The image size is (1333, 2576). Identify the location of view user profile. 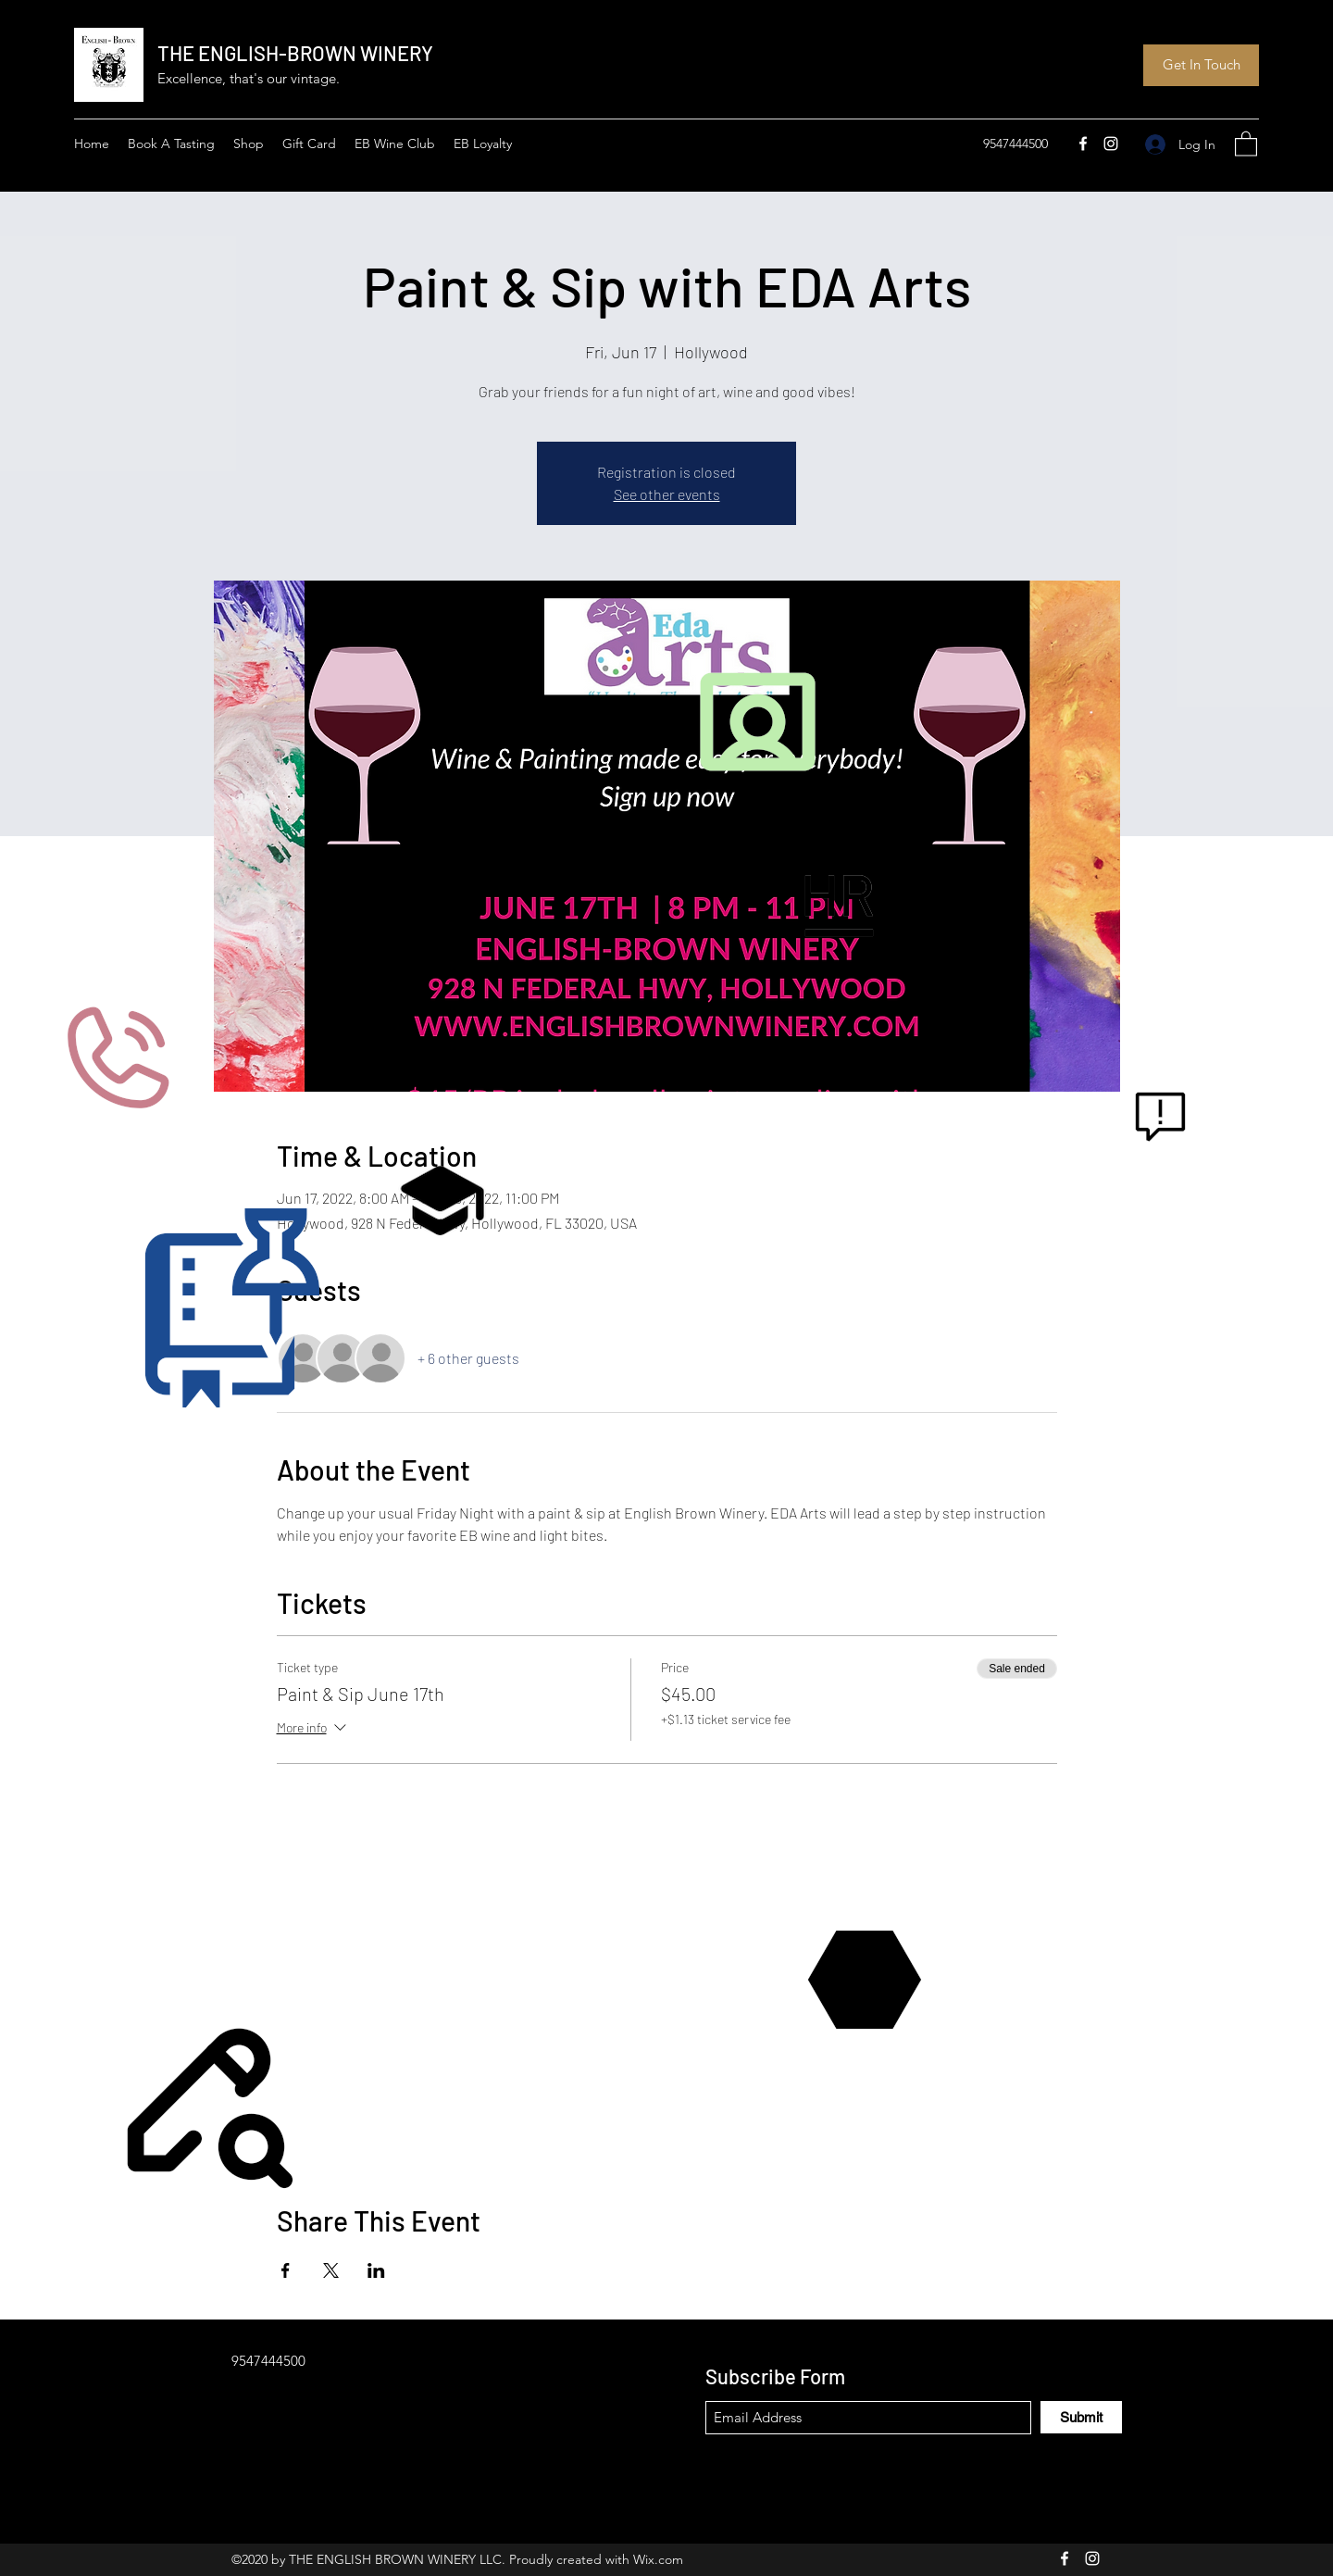
(757, 721).